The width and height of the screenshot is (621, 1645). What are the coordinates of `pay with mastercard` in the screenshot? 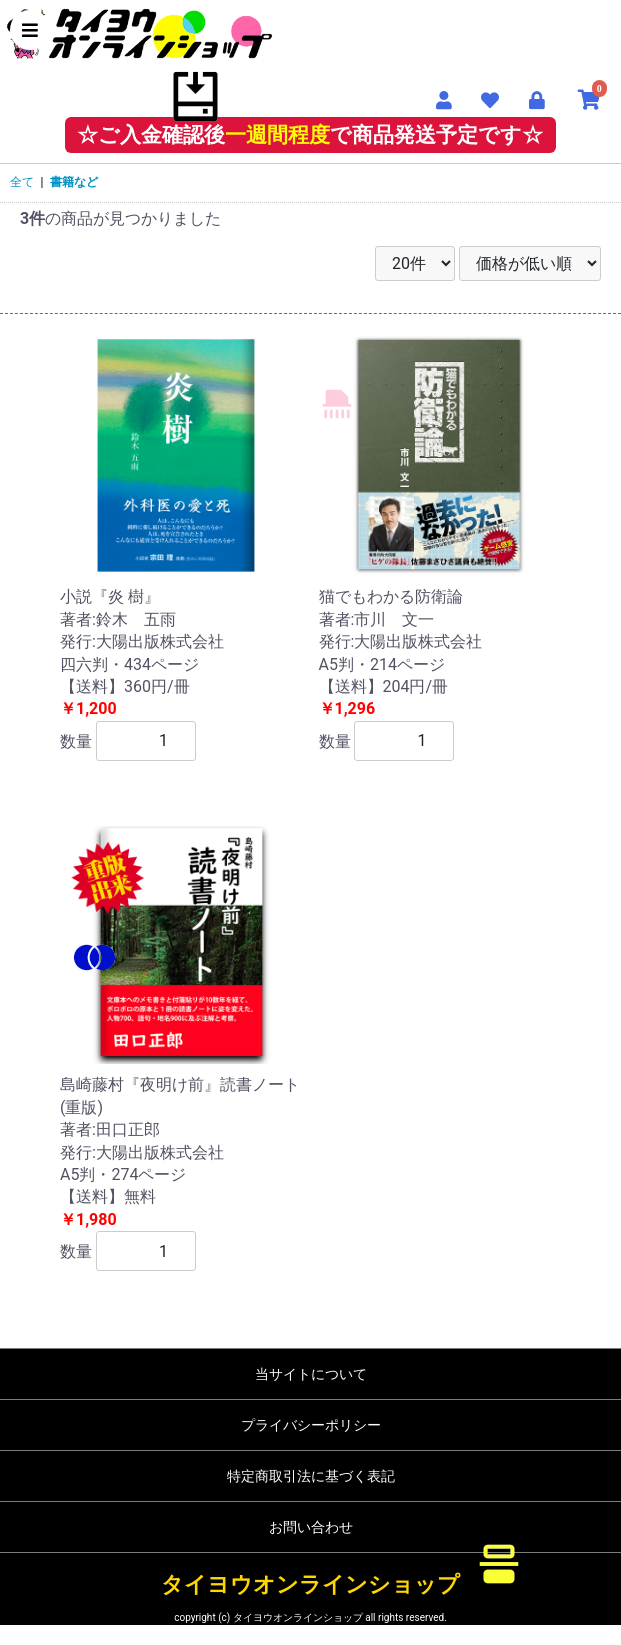 It's located at (94, 957).